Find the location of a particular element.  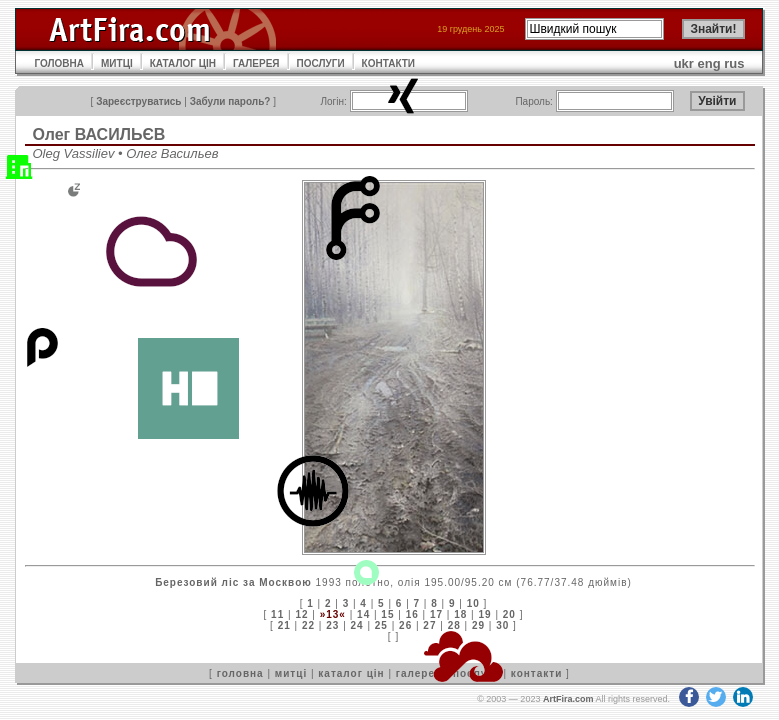

open piapro website or app is located at coordinates (42, 347).